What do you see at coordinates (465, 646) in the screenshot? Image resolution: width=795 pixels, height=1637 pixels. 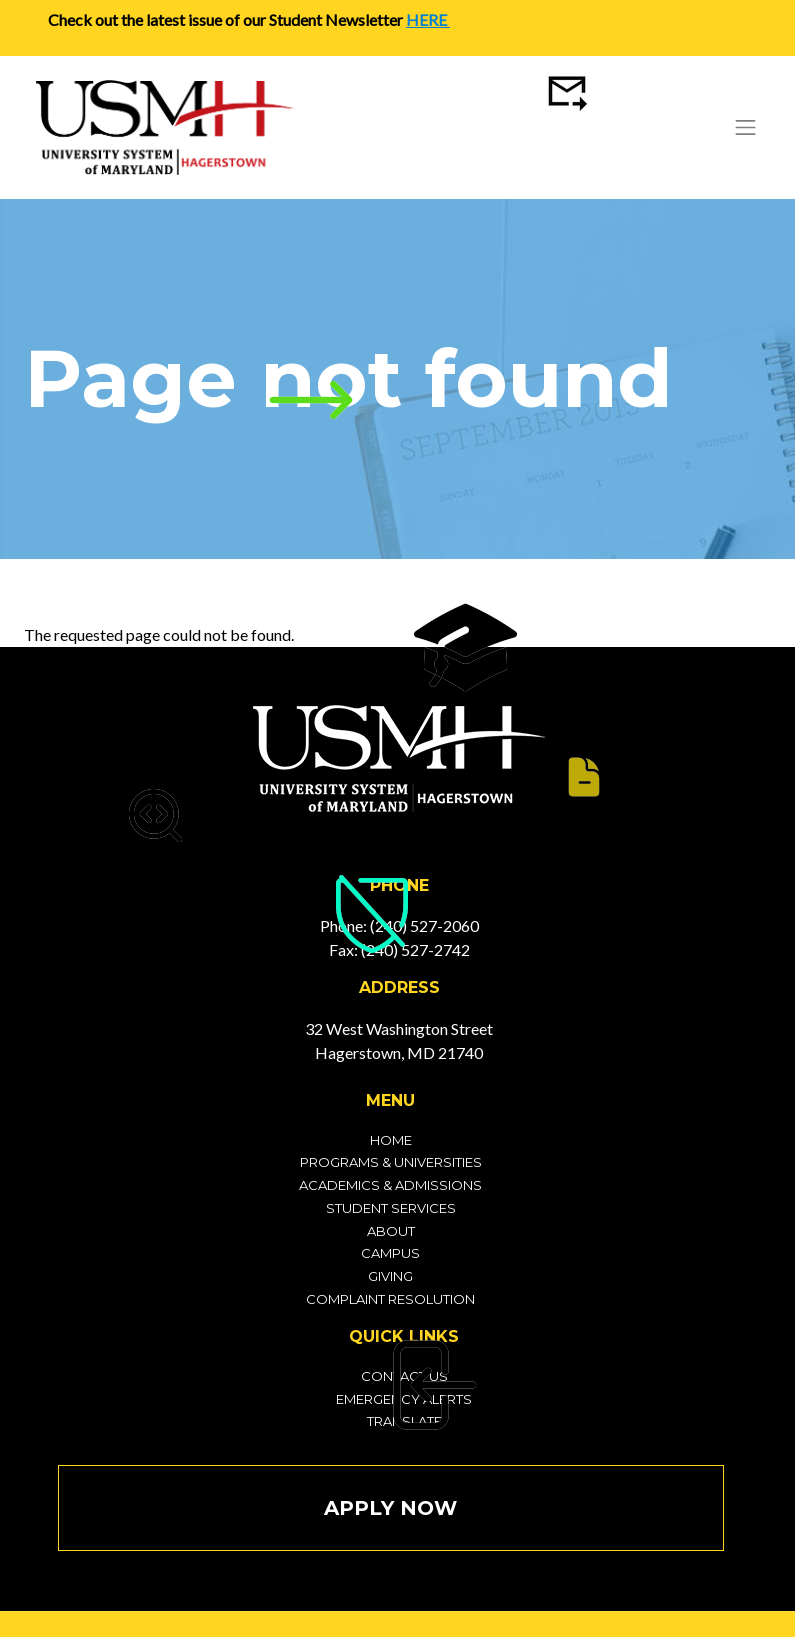 I see `access education or learning features` at bounding box center [465, 646].